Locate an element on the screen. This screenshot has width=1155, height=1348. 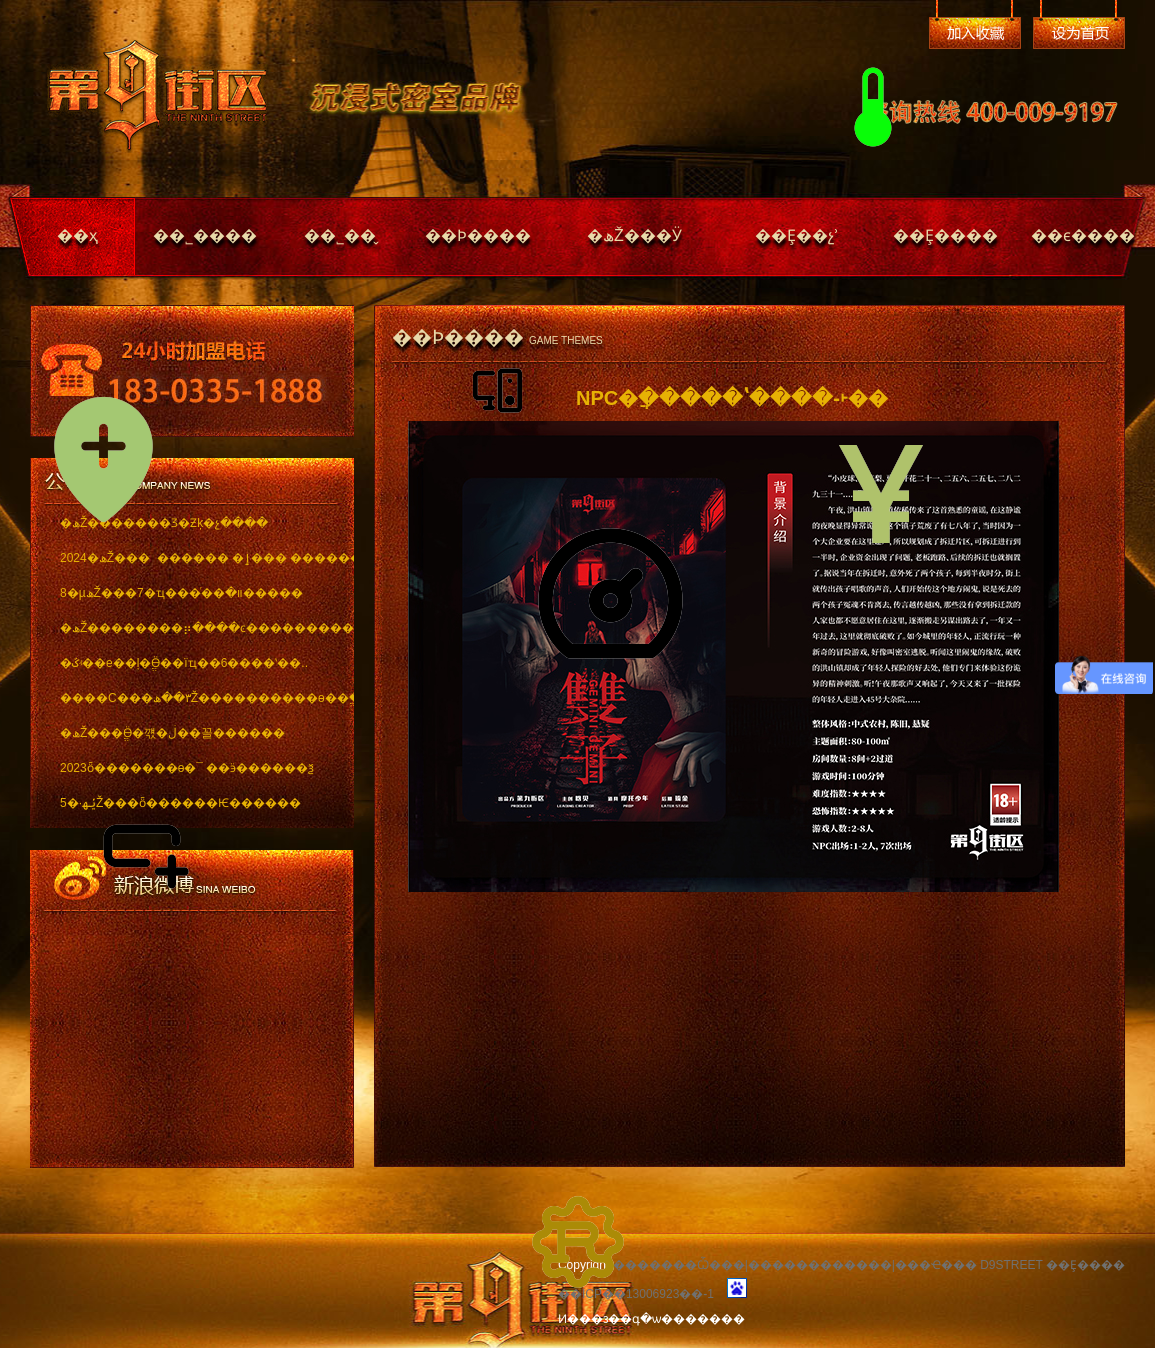
add a new location pin is located at coordinates (103, 459).